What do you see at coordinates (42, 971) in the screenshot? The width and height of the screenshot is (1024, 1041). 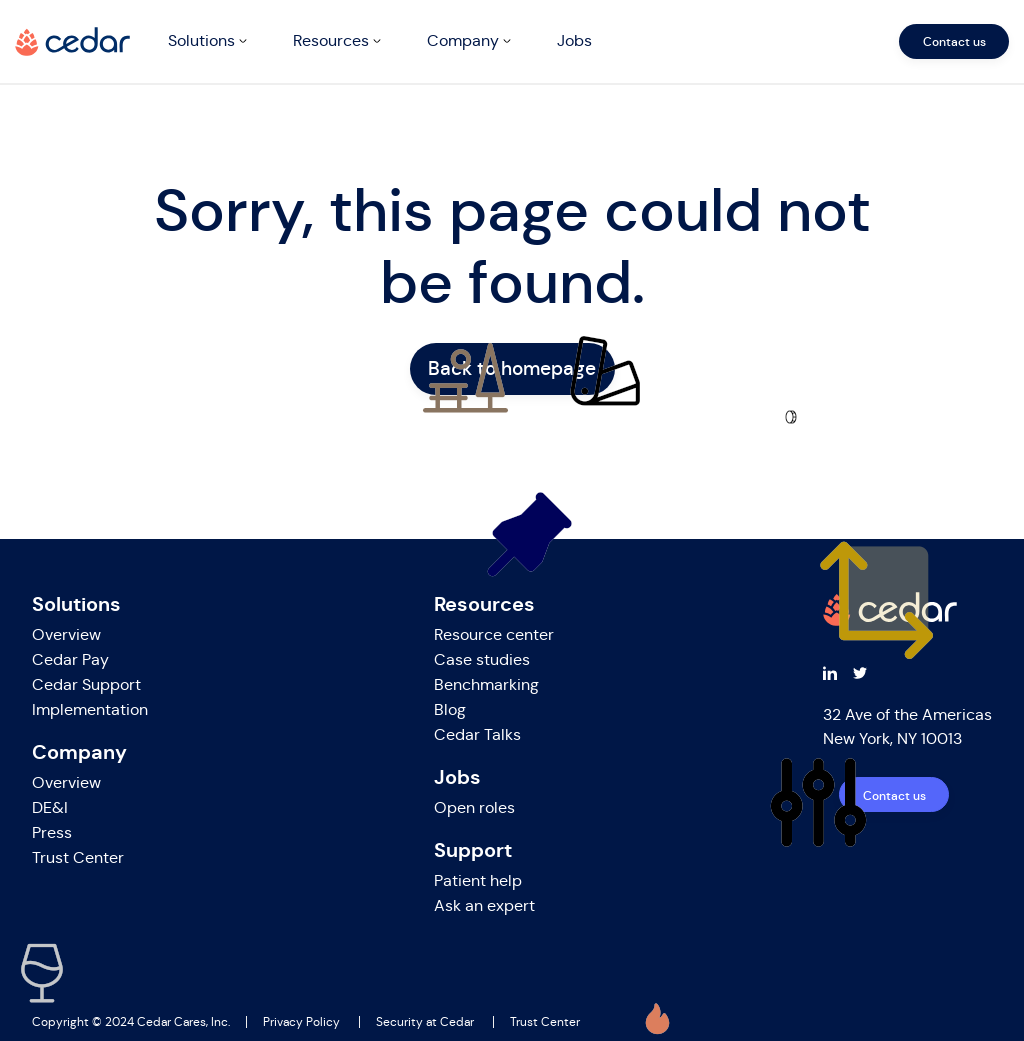 I see `browse wine selection or menu` at bounding box center [42, 971].